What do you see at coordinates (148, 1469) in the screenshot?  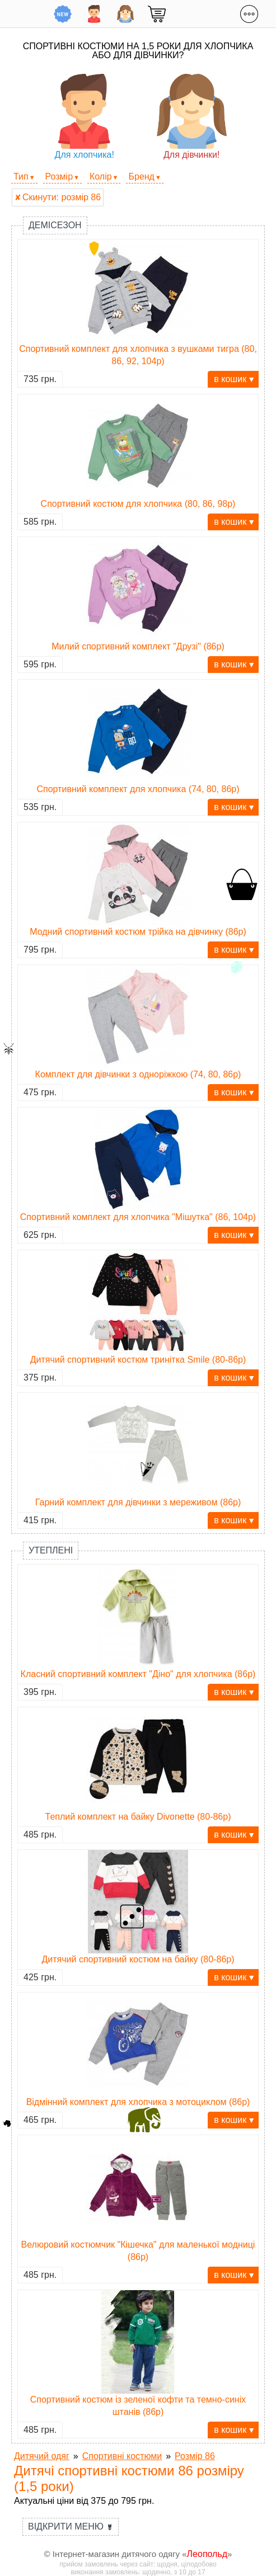 I see `equip or access arrow ammunition` at bounding box center [148, 1469].